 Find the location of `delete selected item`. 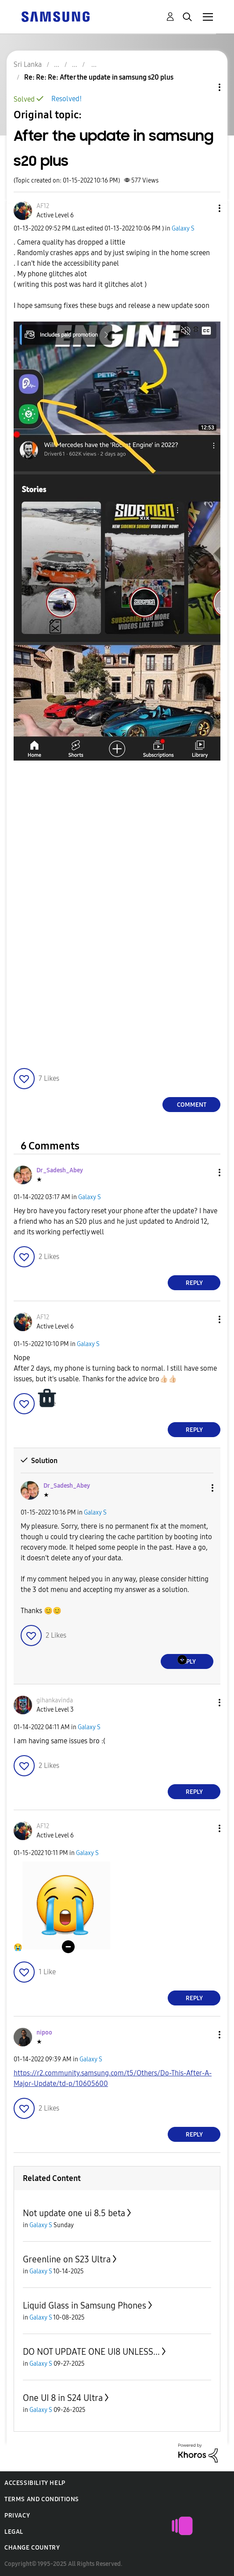

delete selected item is located at coordinates (47, 1398).